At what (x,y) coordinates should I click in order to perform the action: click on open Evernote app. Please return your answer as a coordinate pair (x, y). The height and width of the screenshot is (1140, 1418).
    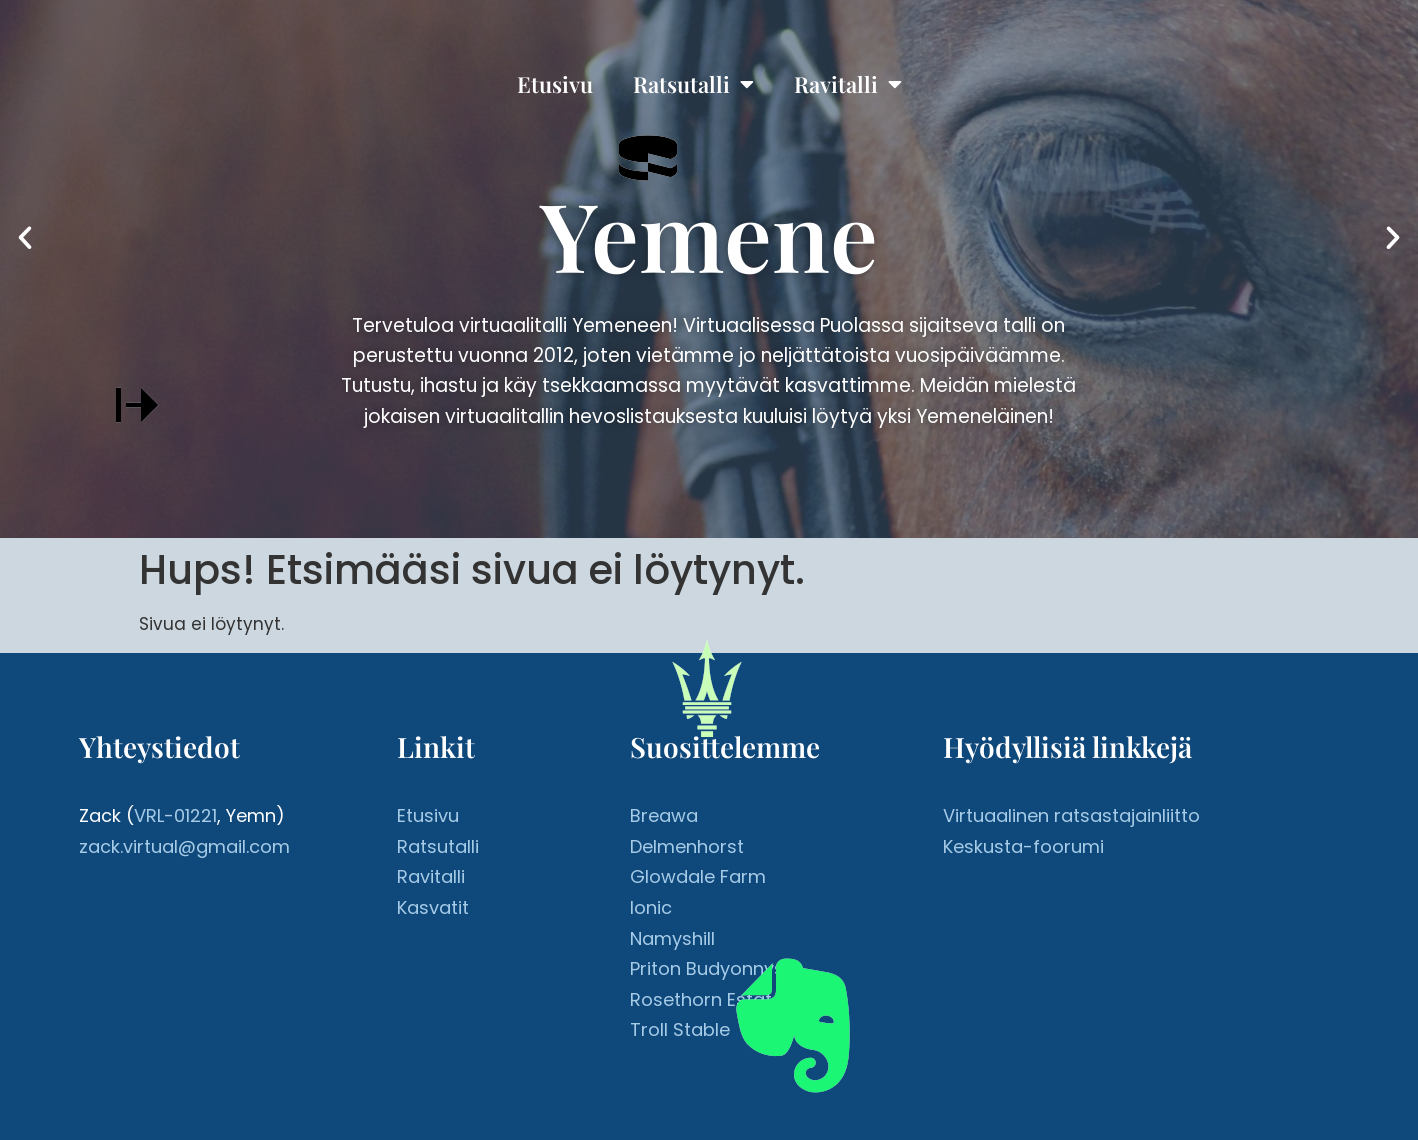
    Looking at the image, I should click on (793, 1022).